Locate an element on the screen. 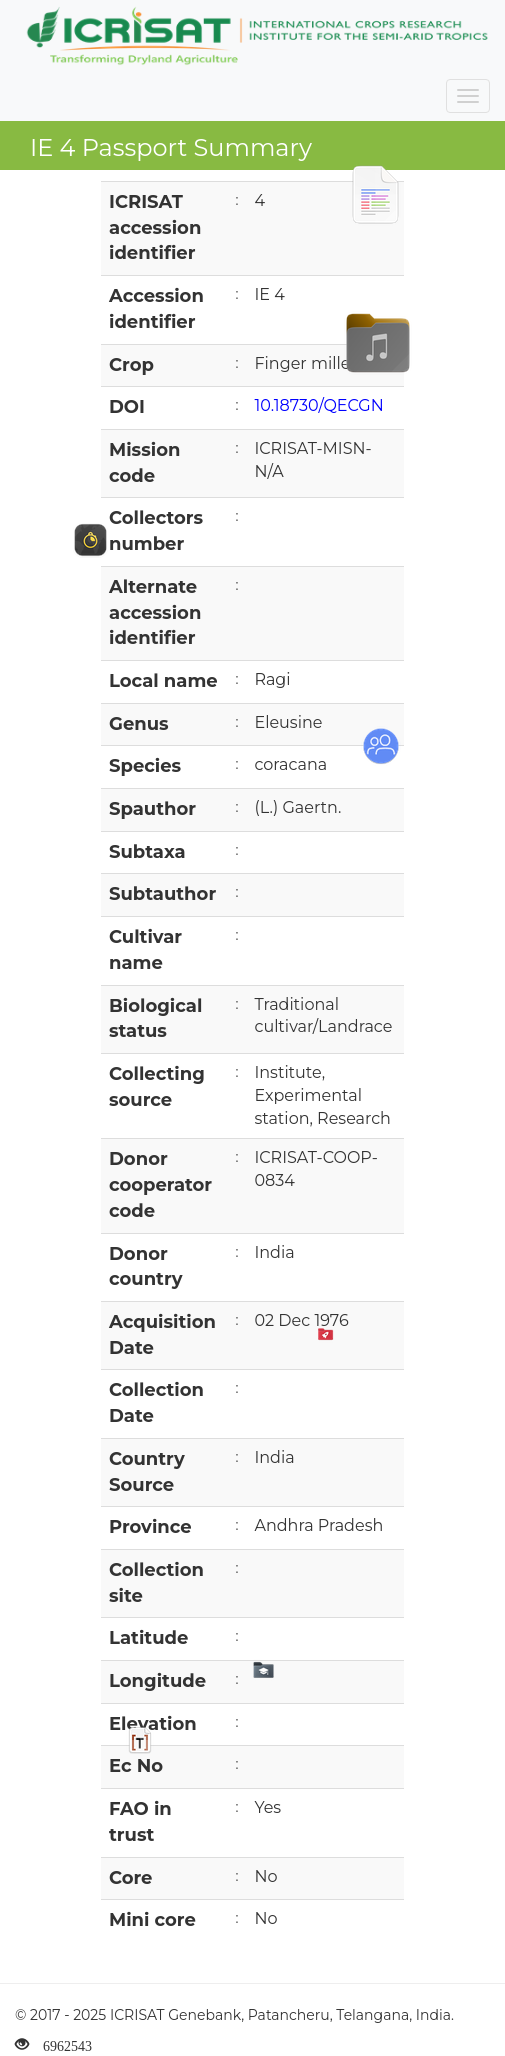 Image resolution: width=505 pixels, height=2056 pixels. manage cookie preferences in your browser is located at coordinates (90, 540).